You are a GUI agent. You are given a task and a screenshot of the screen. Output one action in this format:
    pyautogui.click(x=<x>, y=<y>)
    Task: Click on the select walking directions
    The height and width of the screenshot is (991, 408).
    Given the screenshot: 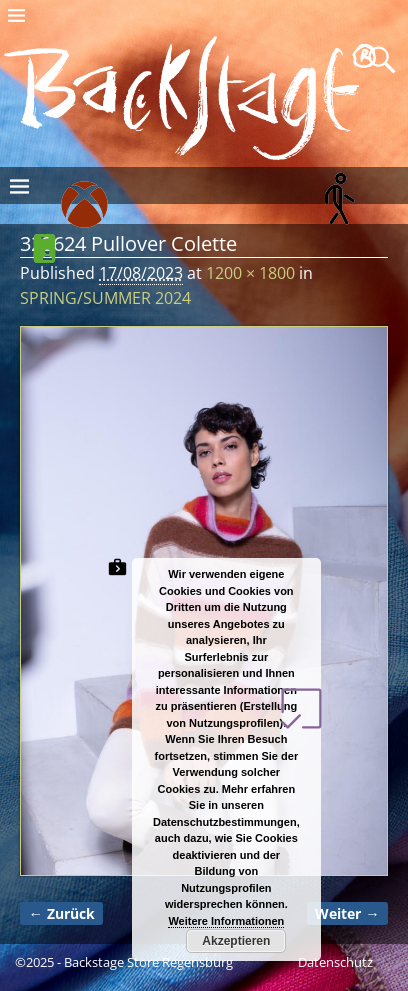 What is the action you would take?
    pyautogui.click(x=340, y=198)
    